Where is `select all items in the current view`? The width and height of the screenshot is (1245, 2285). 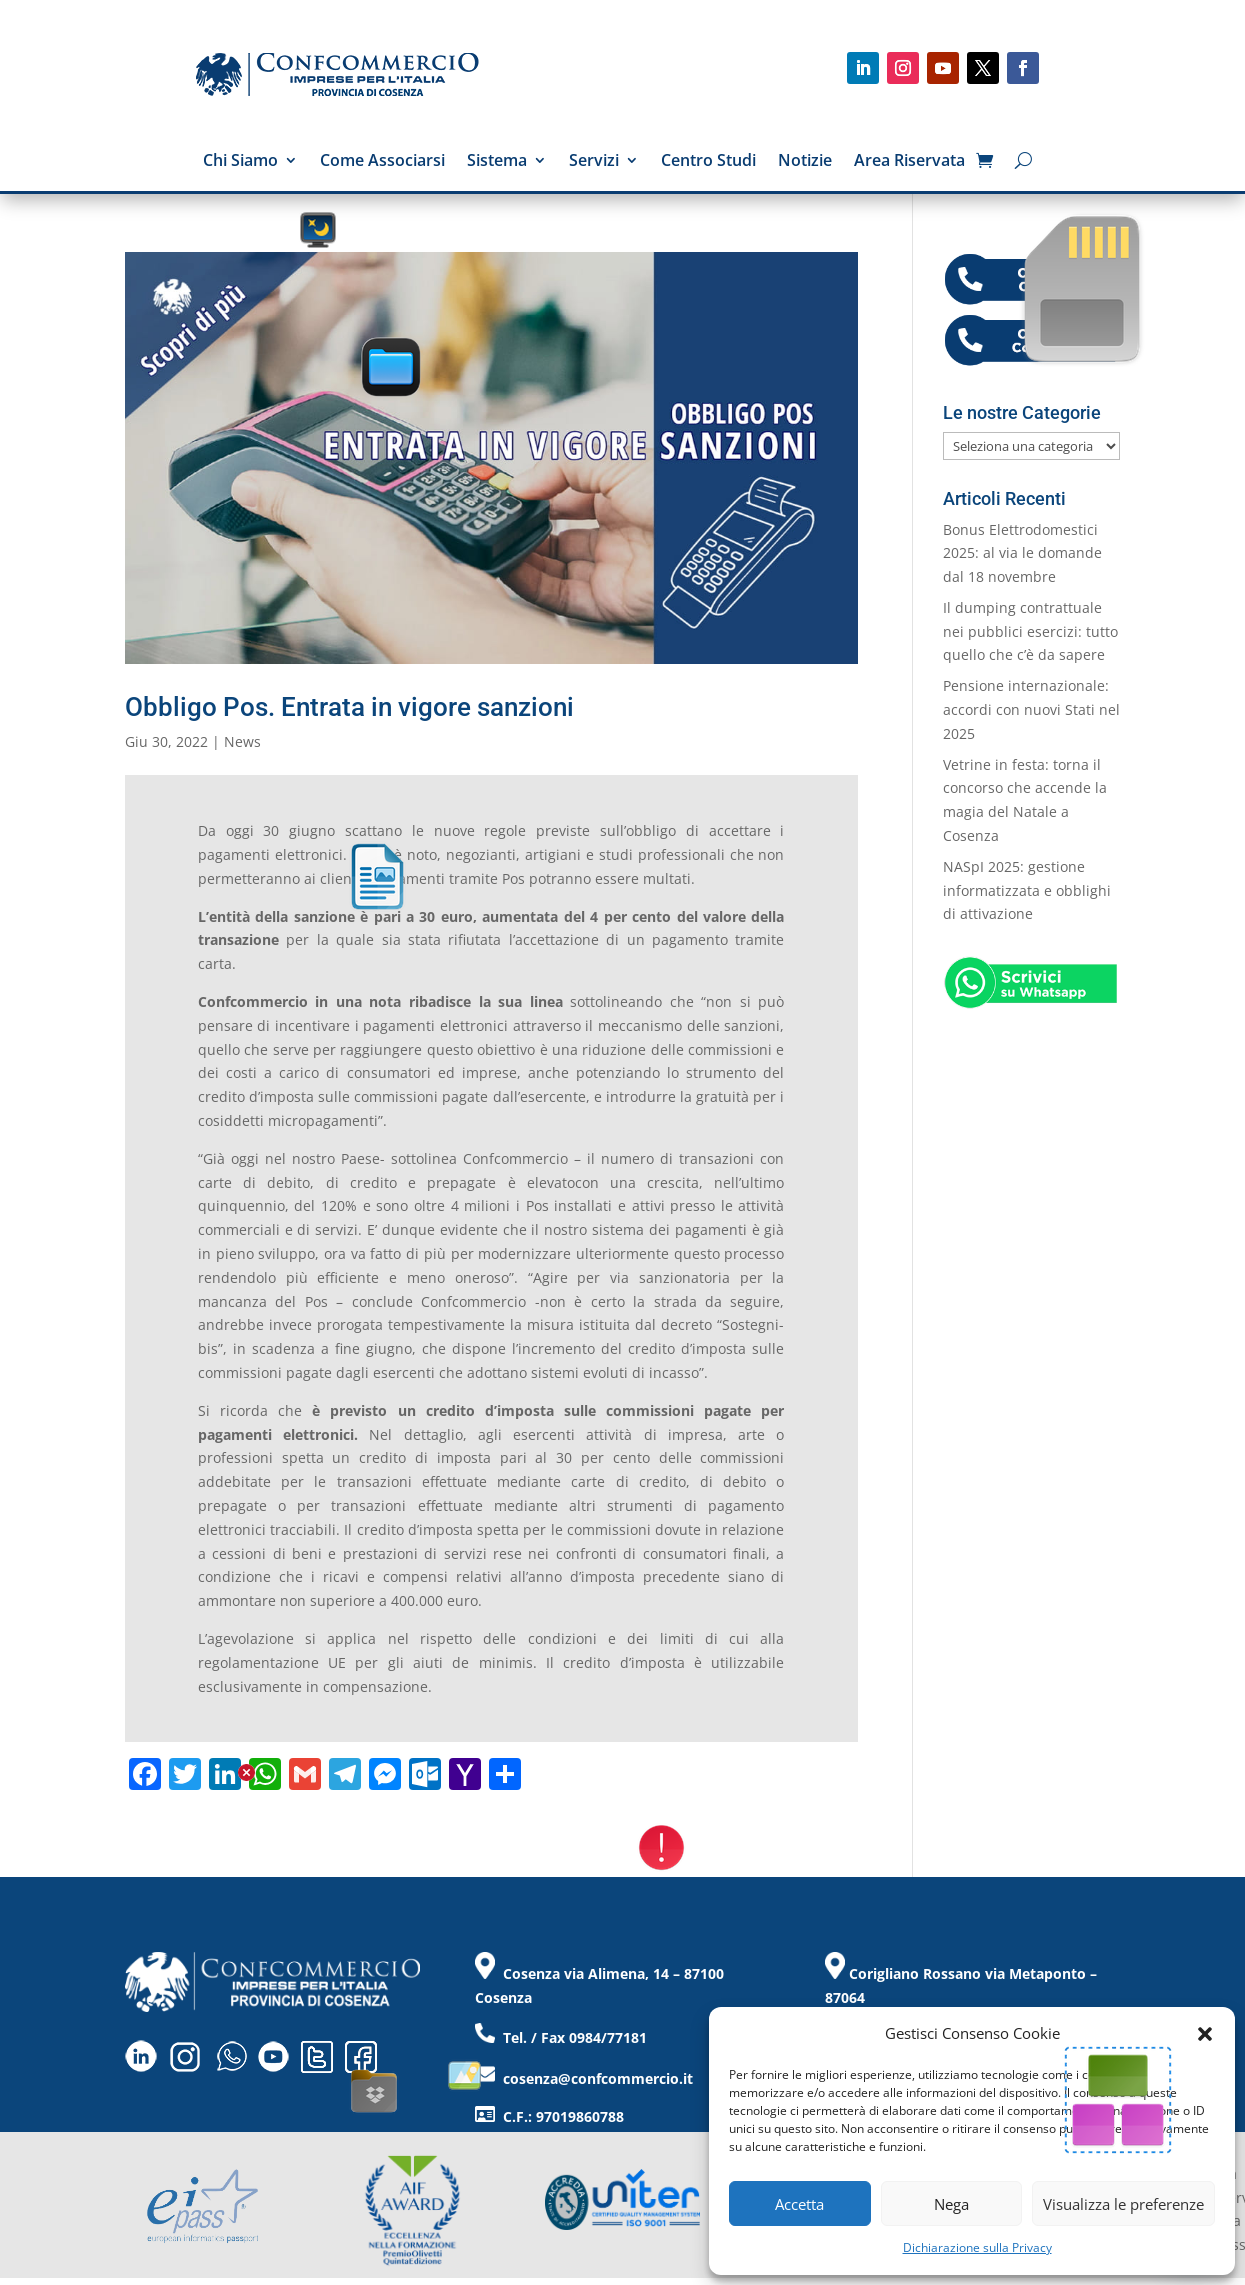
select all items in the current view is located at coordinates (1118, 2100).